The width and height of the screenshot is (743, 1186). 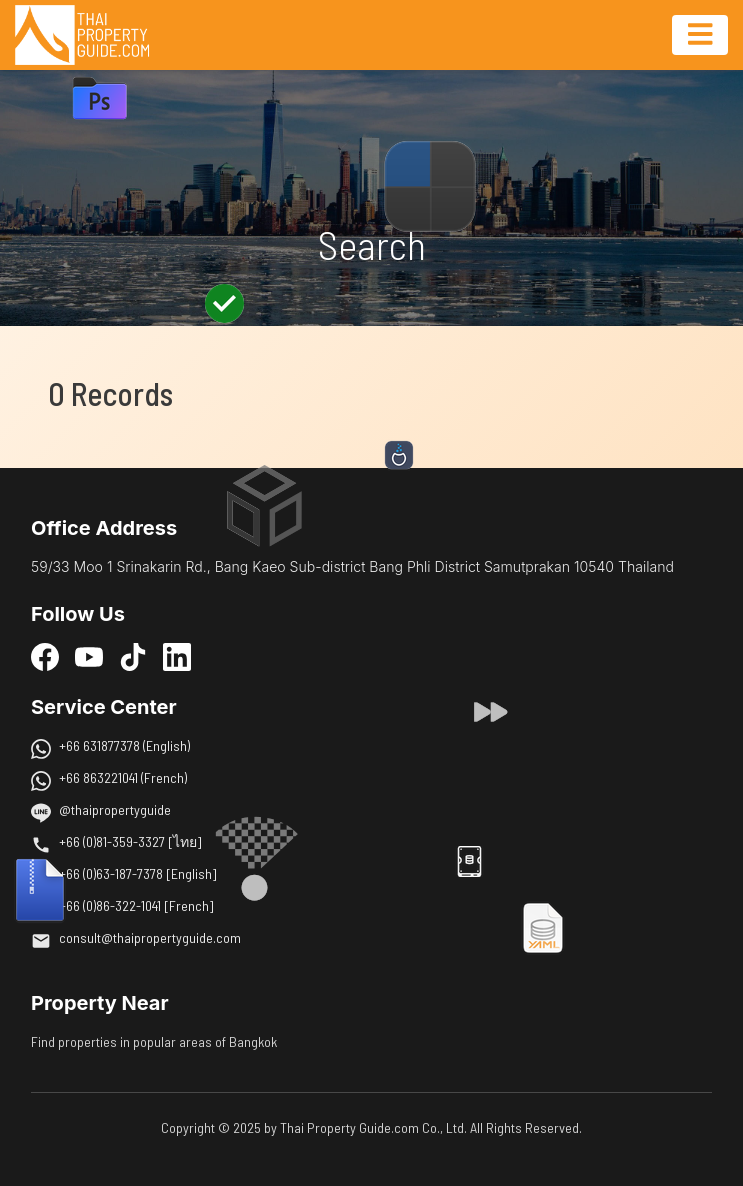 What do you see at coordinates (224, 303) in the screenshot?
I see `mark item as complete` at bounding box center [224, 303].